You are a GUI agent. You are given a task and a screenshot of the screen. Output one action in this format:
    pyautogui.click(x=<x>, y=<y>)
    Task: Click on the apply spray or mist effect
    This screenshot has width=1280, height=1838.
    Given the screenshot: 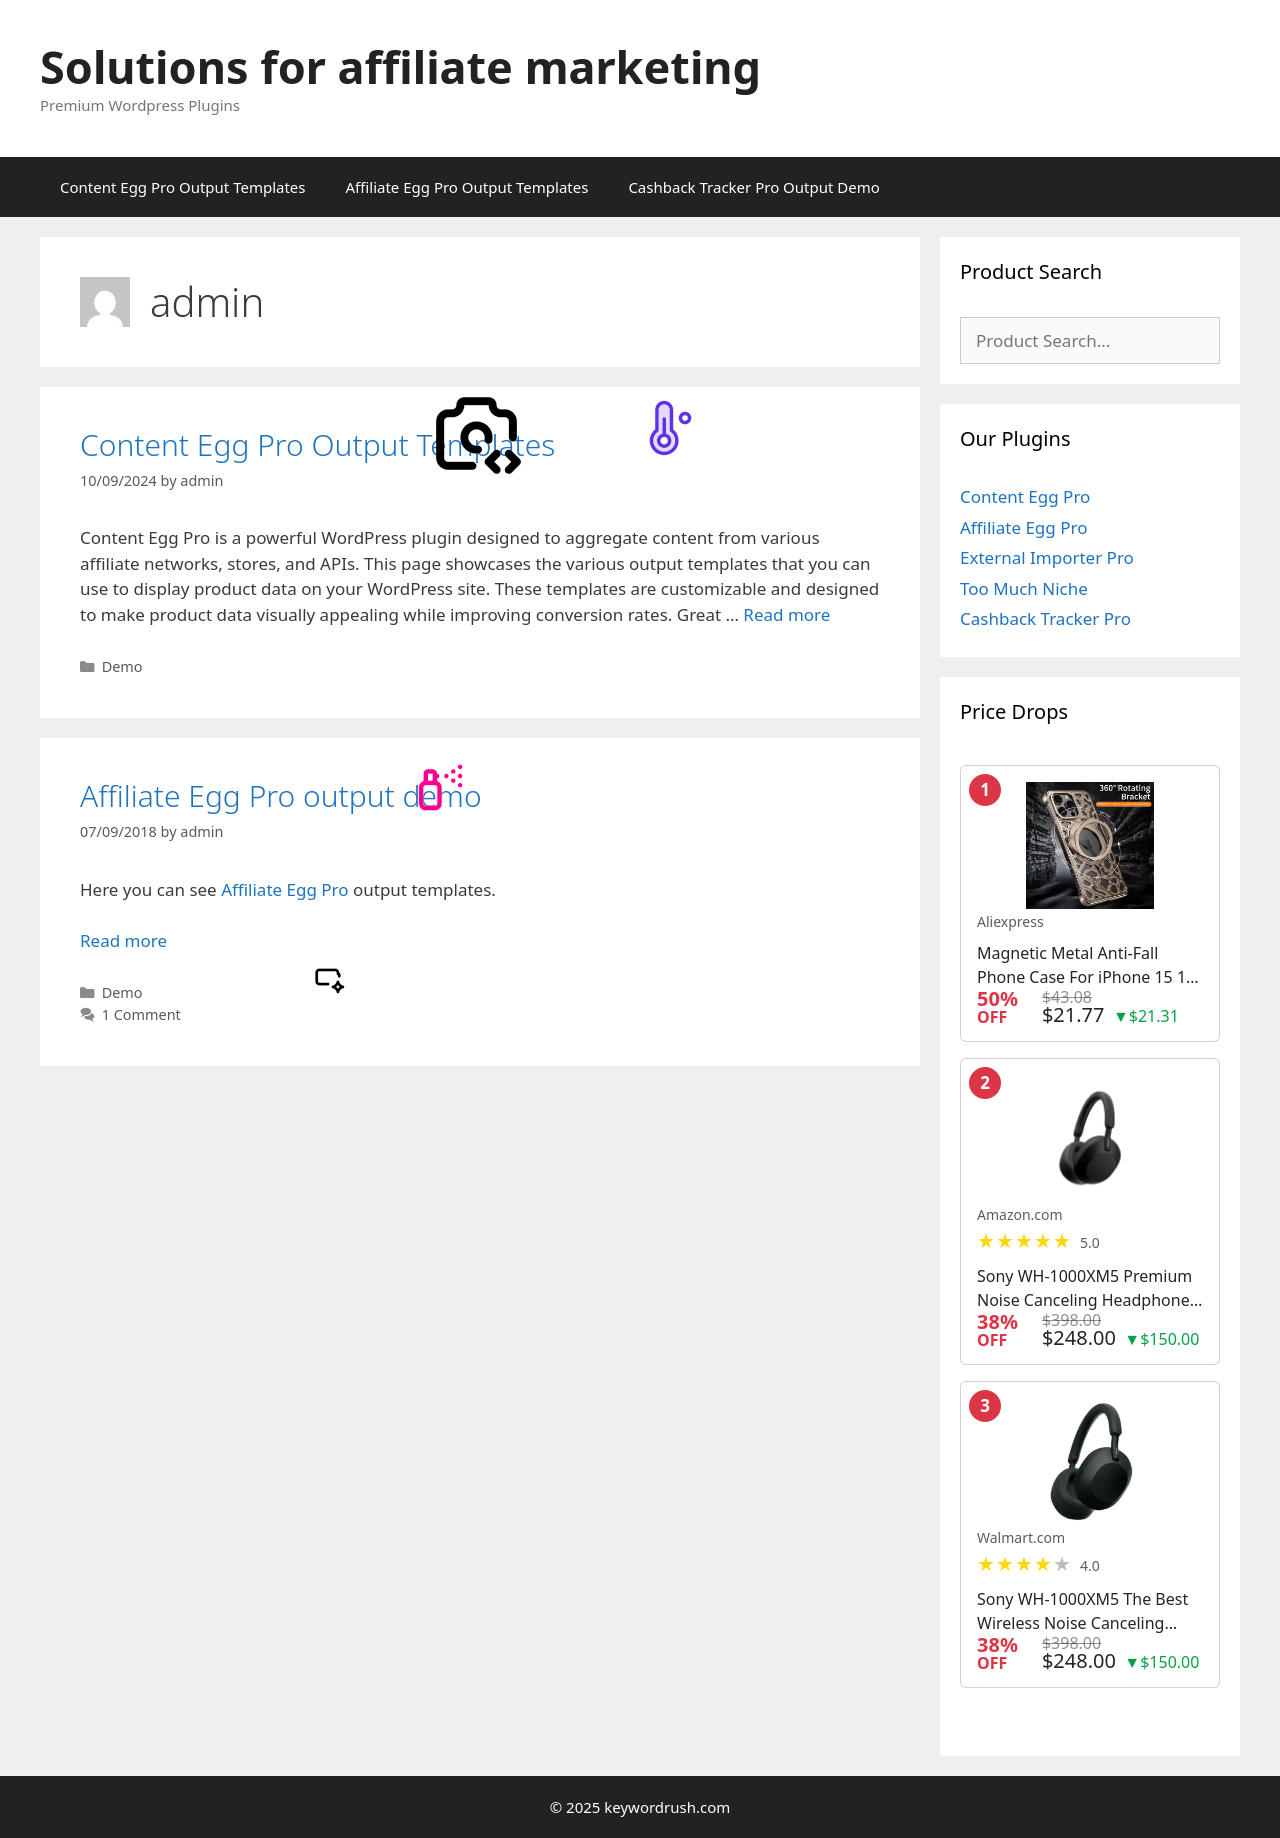 What is the action you would take?
    pyautogui.click(x=439, y=787)
    